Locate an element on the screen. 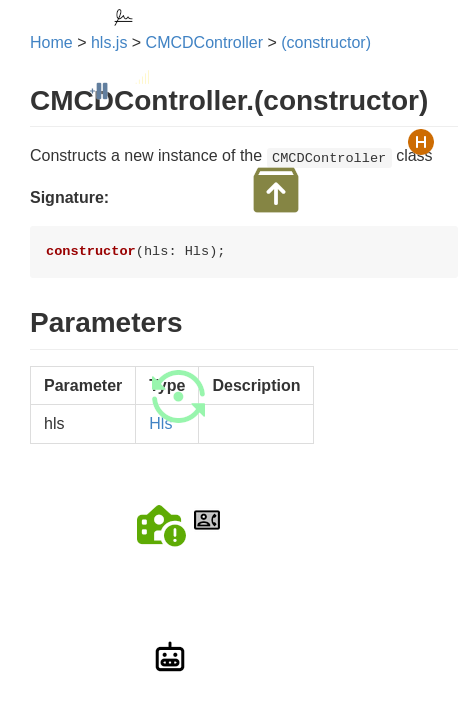  add a new column to the left is located at coordinates (100, 91).